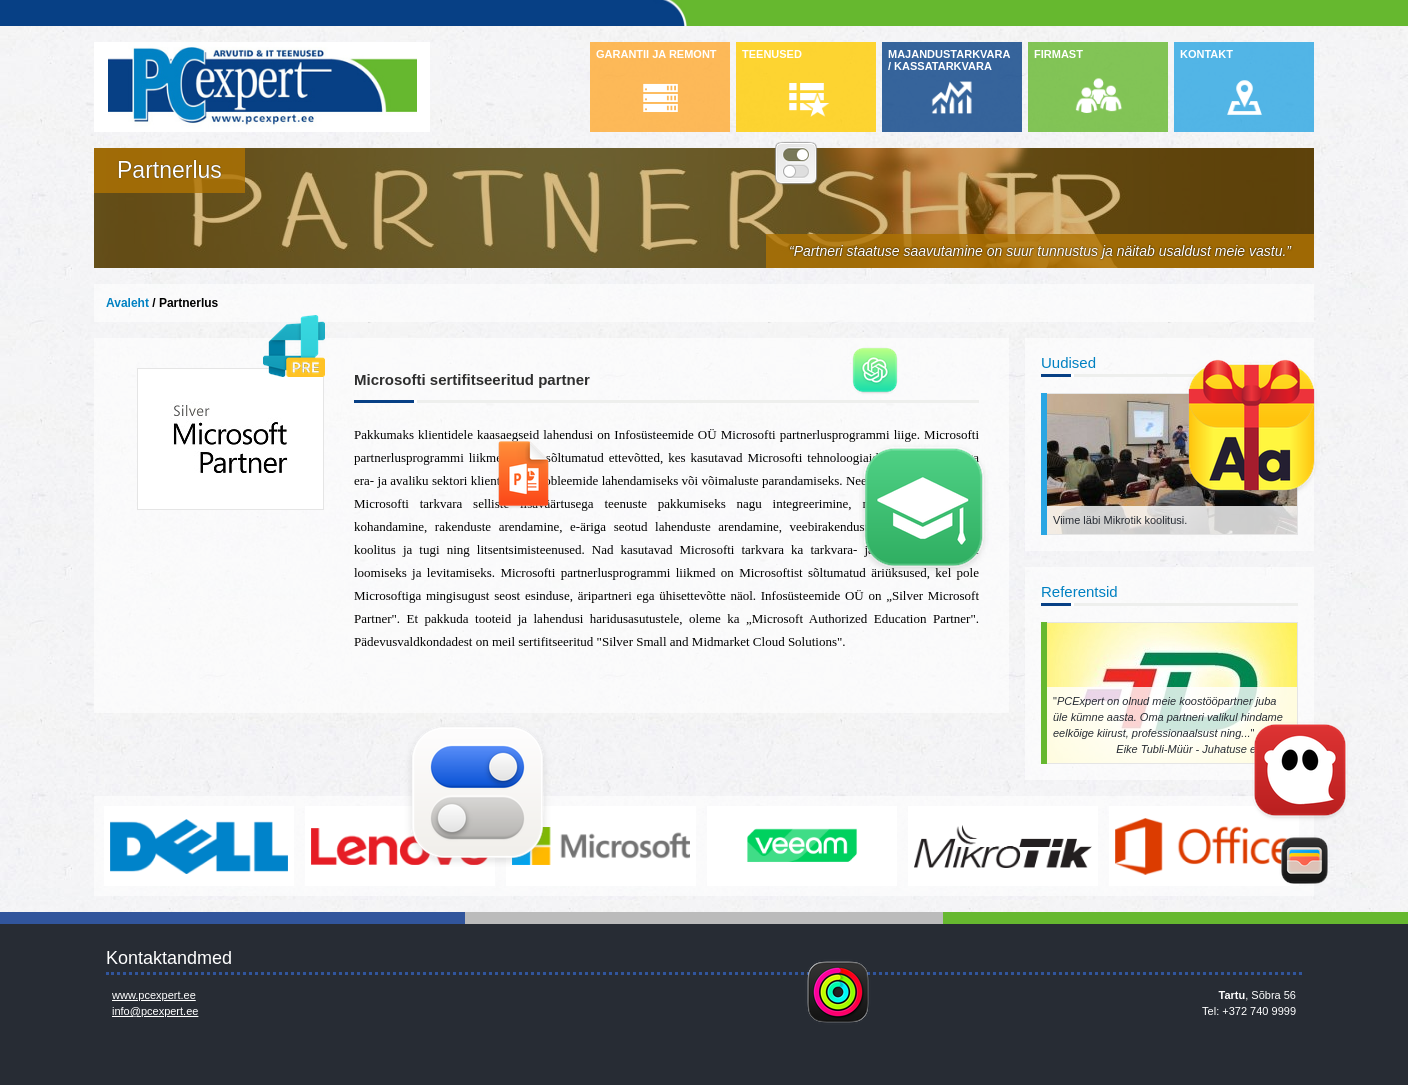  I want to click on open kwallet password manager, so click(1304, 860).